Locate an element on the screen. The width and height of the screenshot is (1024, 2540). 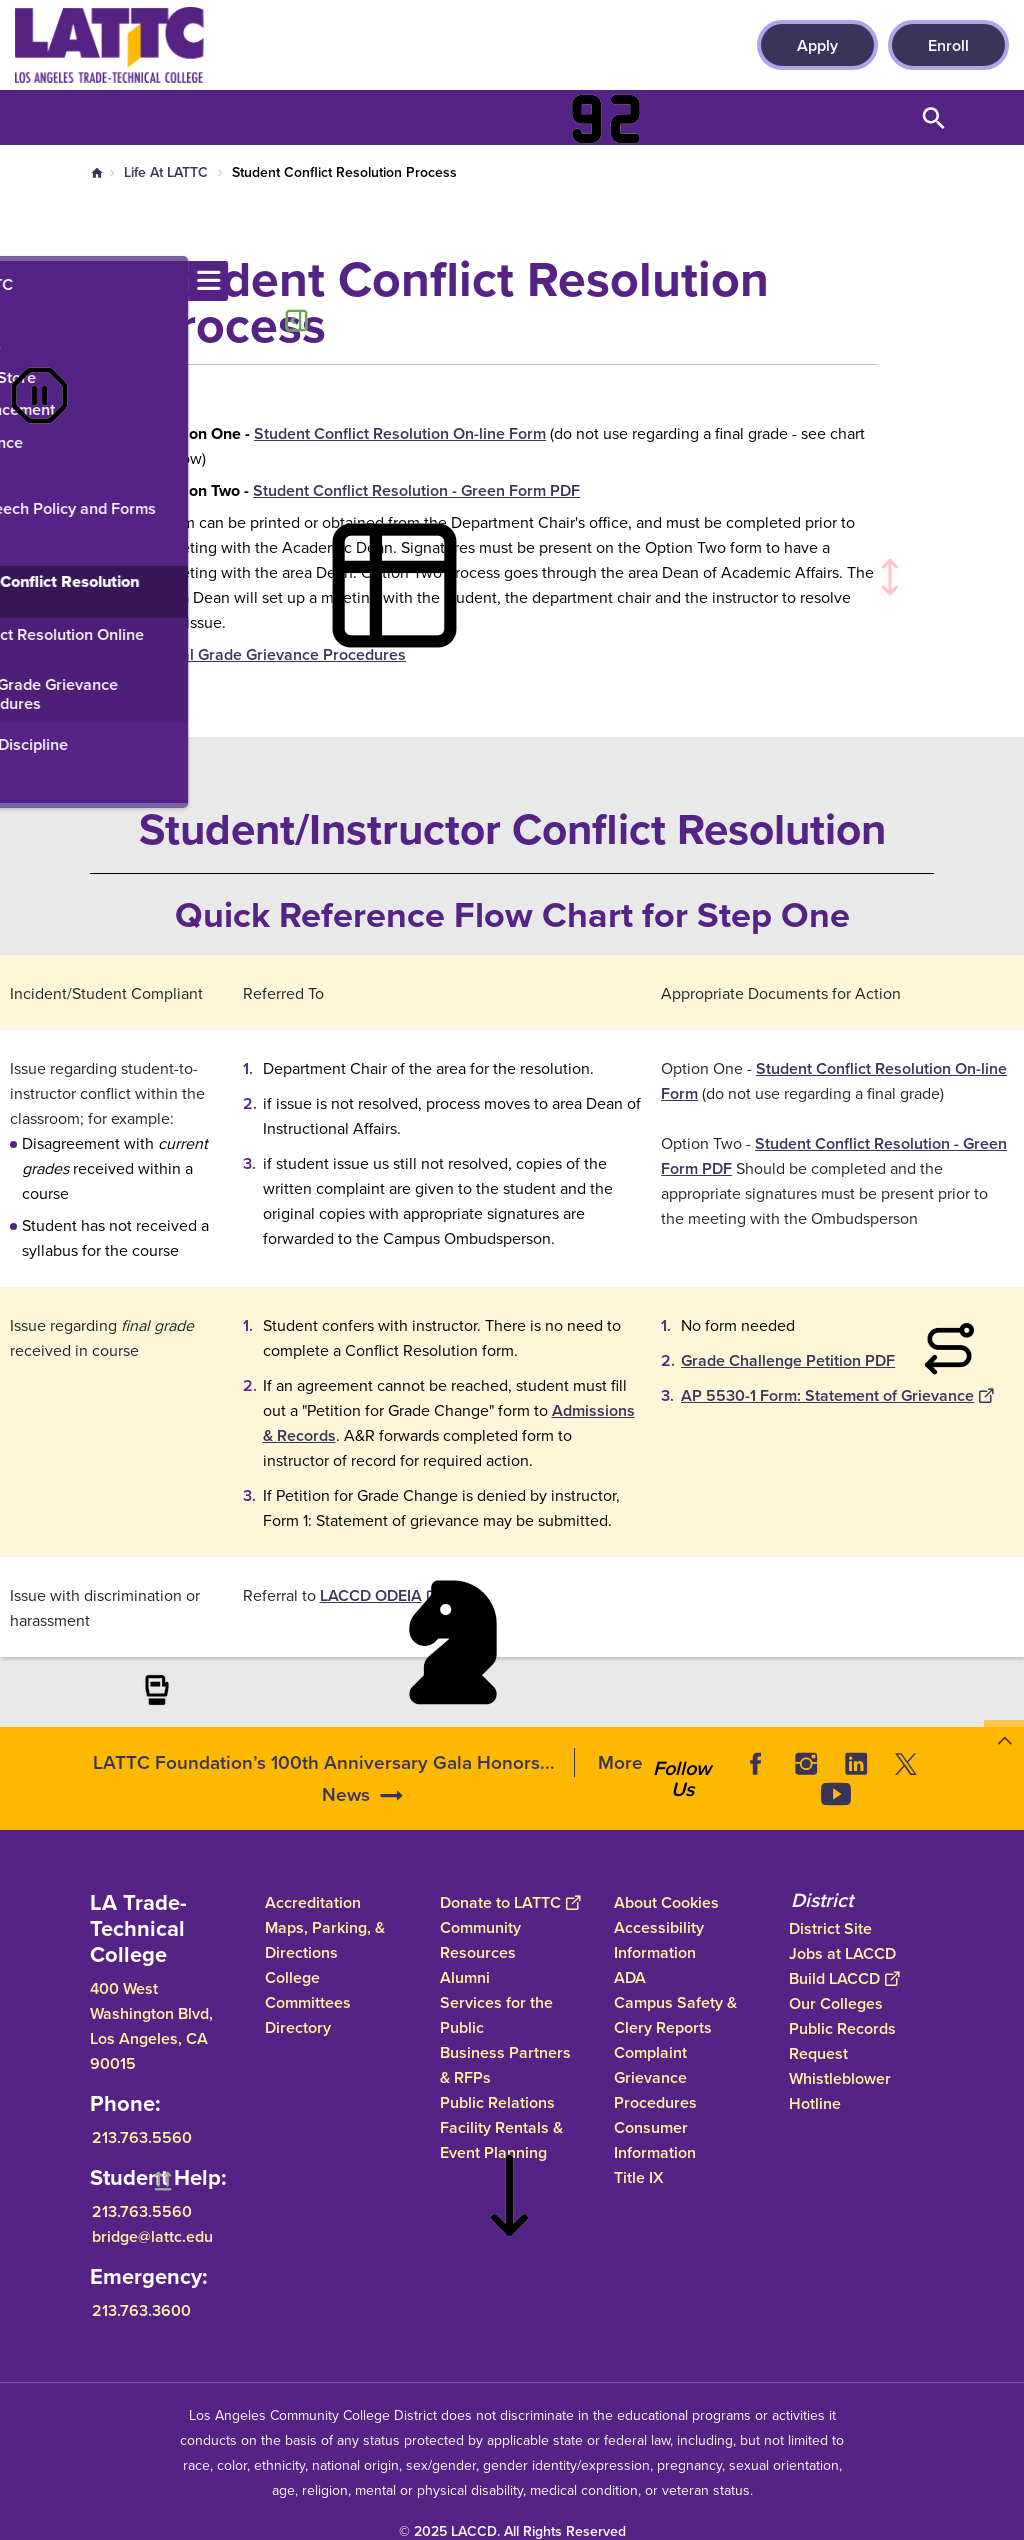
displays the number 92 as a badge or counter is located at coordinates (606, 119).